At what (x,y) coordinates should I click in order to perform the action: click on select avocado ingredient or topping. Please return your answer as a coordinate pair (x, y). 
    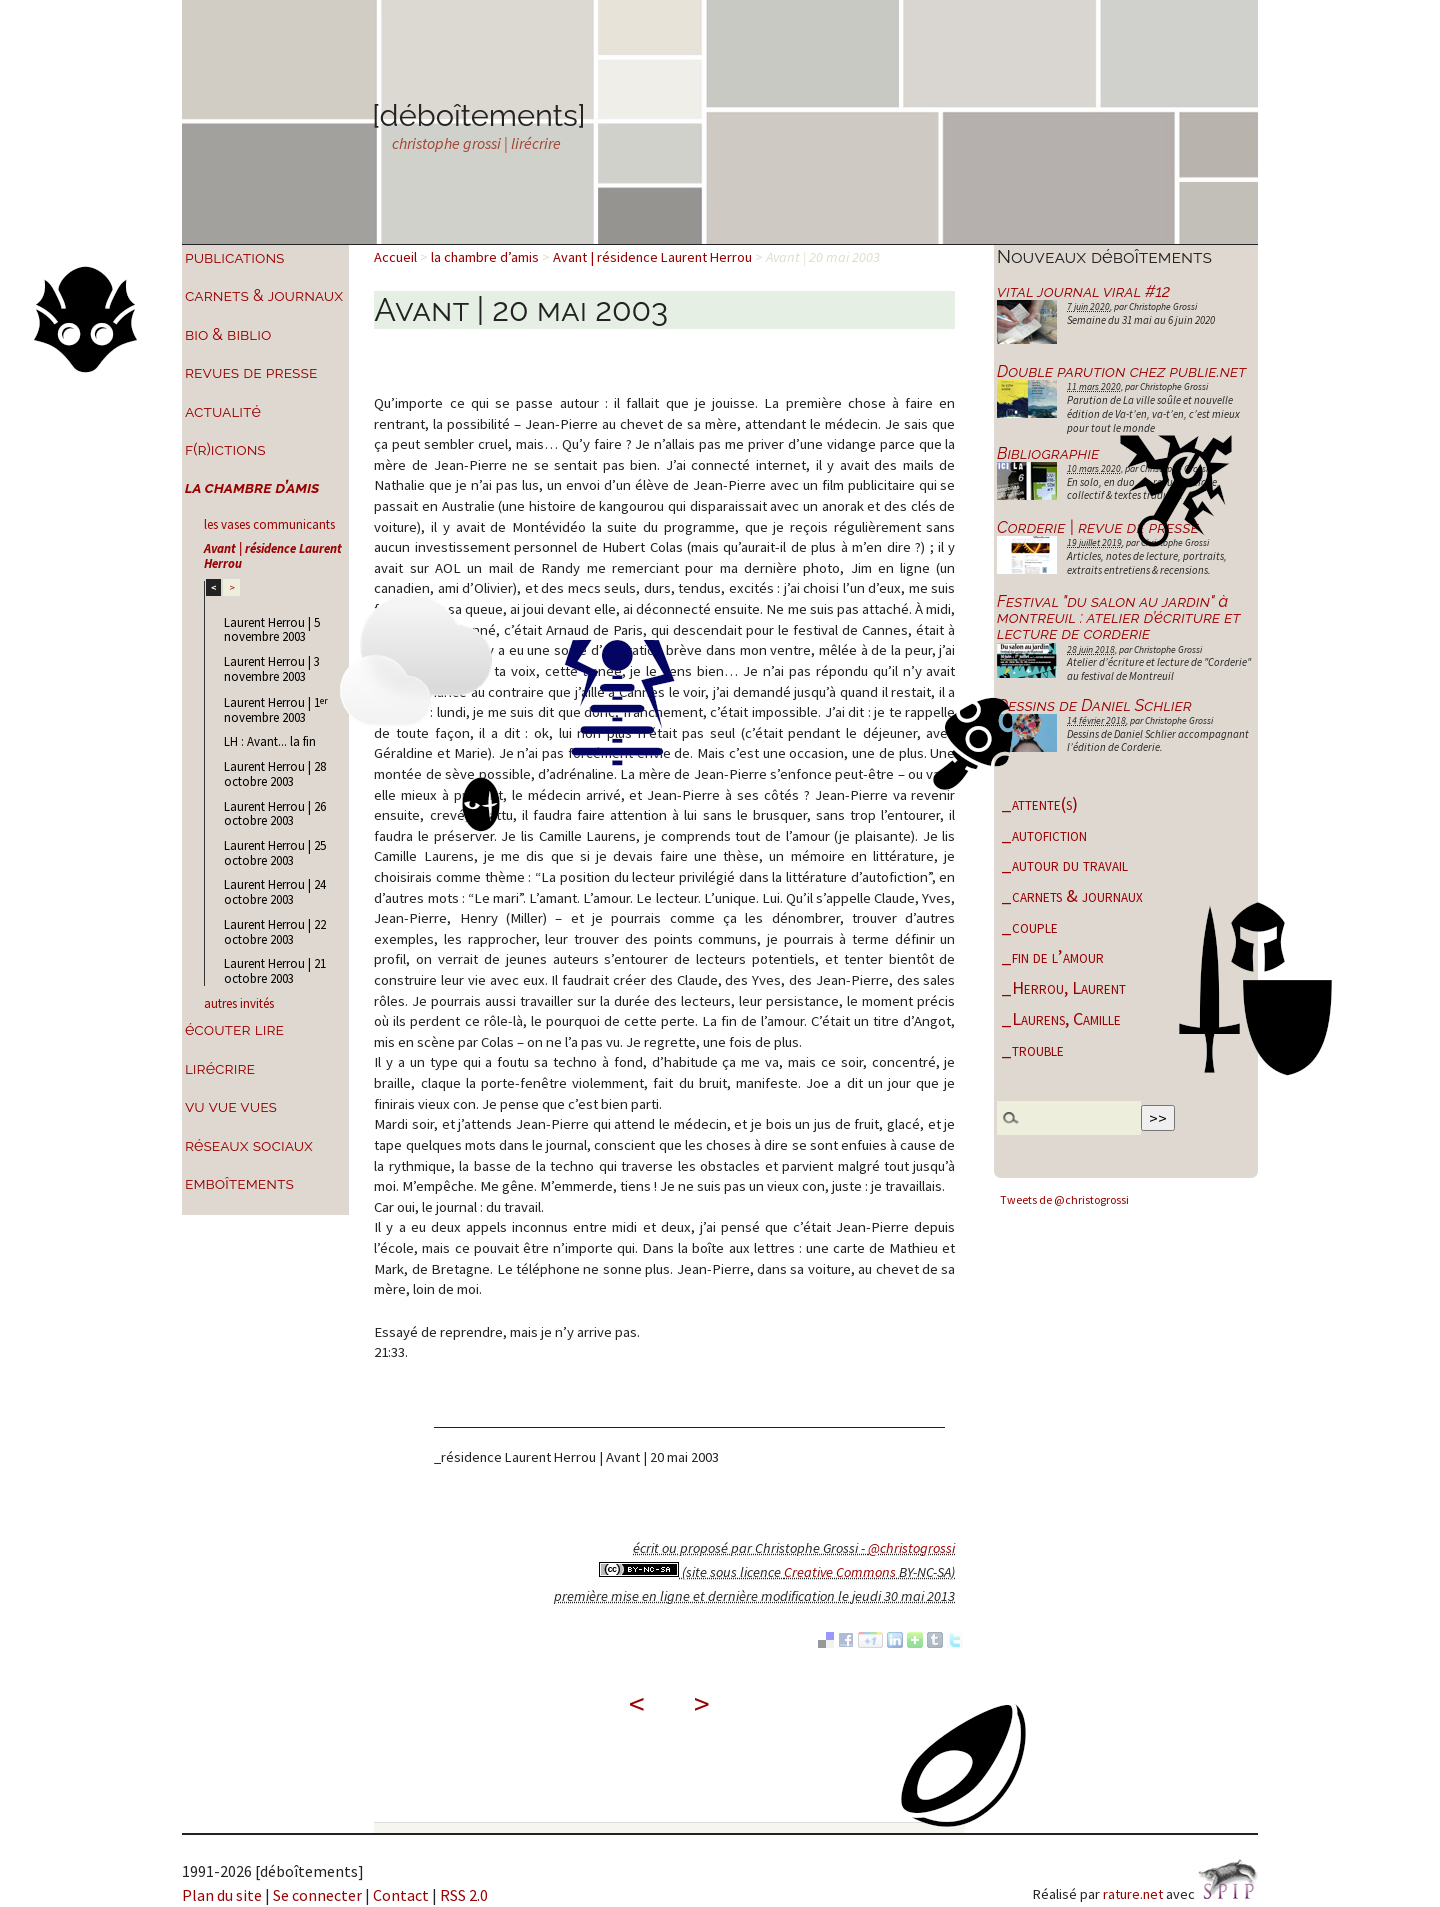
    Looking at the image, I should click on (963, 1765).